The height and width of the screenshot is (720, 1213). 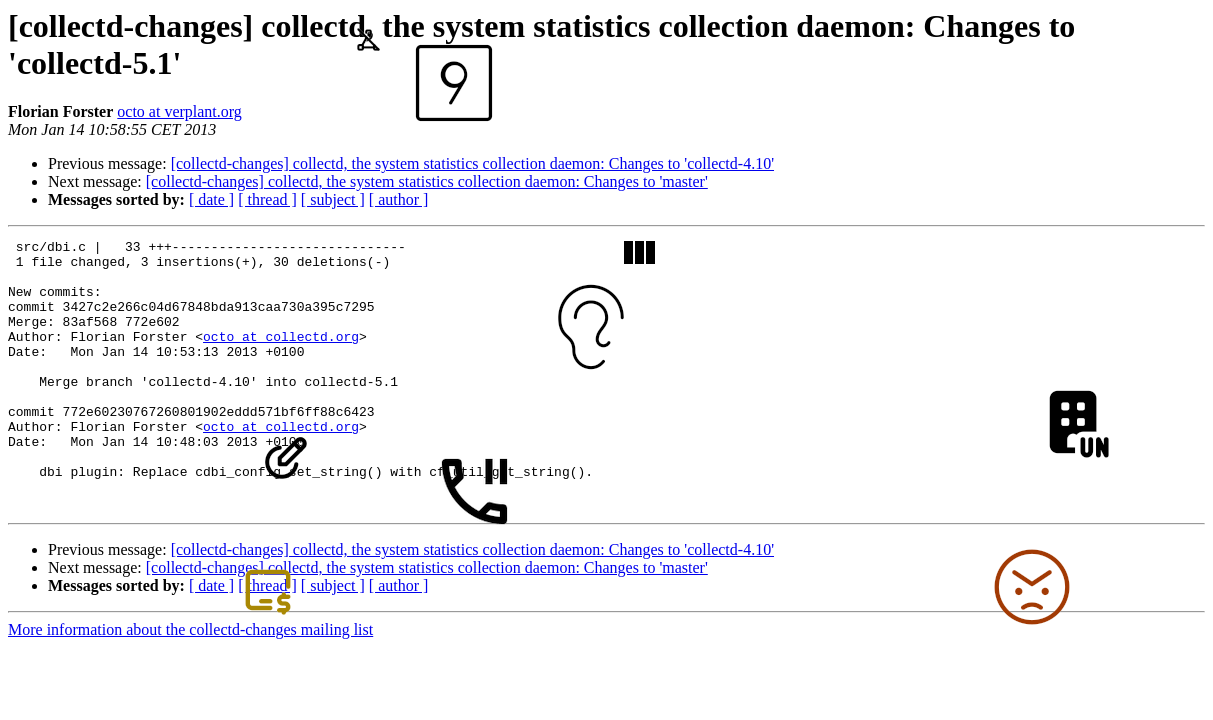 What do you see at coordinates (286, 458) in the screenshot?
I see `edit your profile or settings` at bounding box center [286, 458].